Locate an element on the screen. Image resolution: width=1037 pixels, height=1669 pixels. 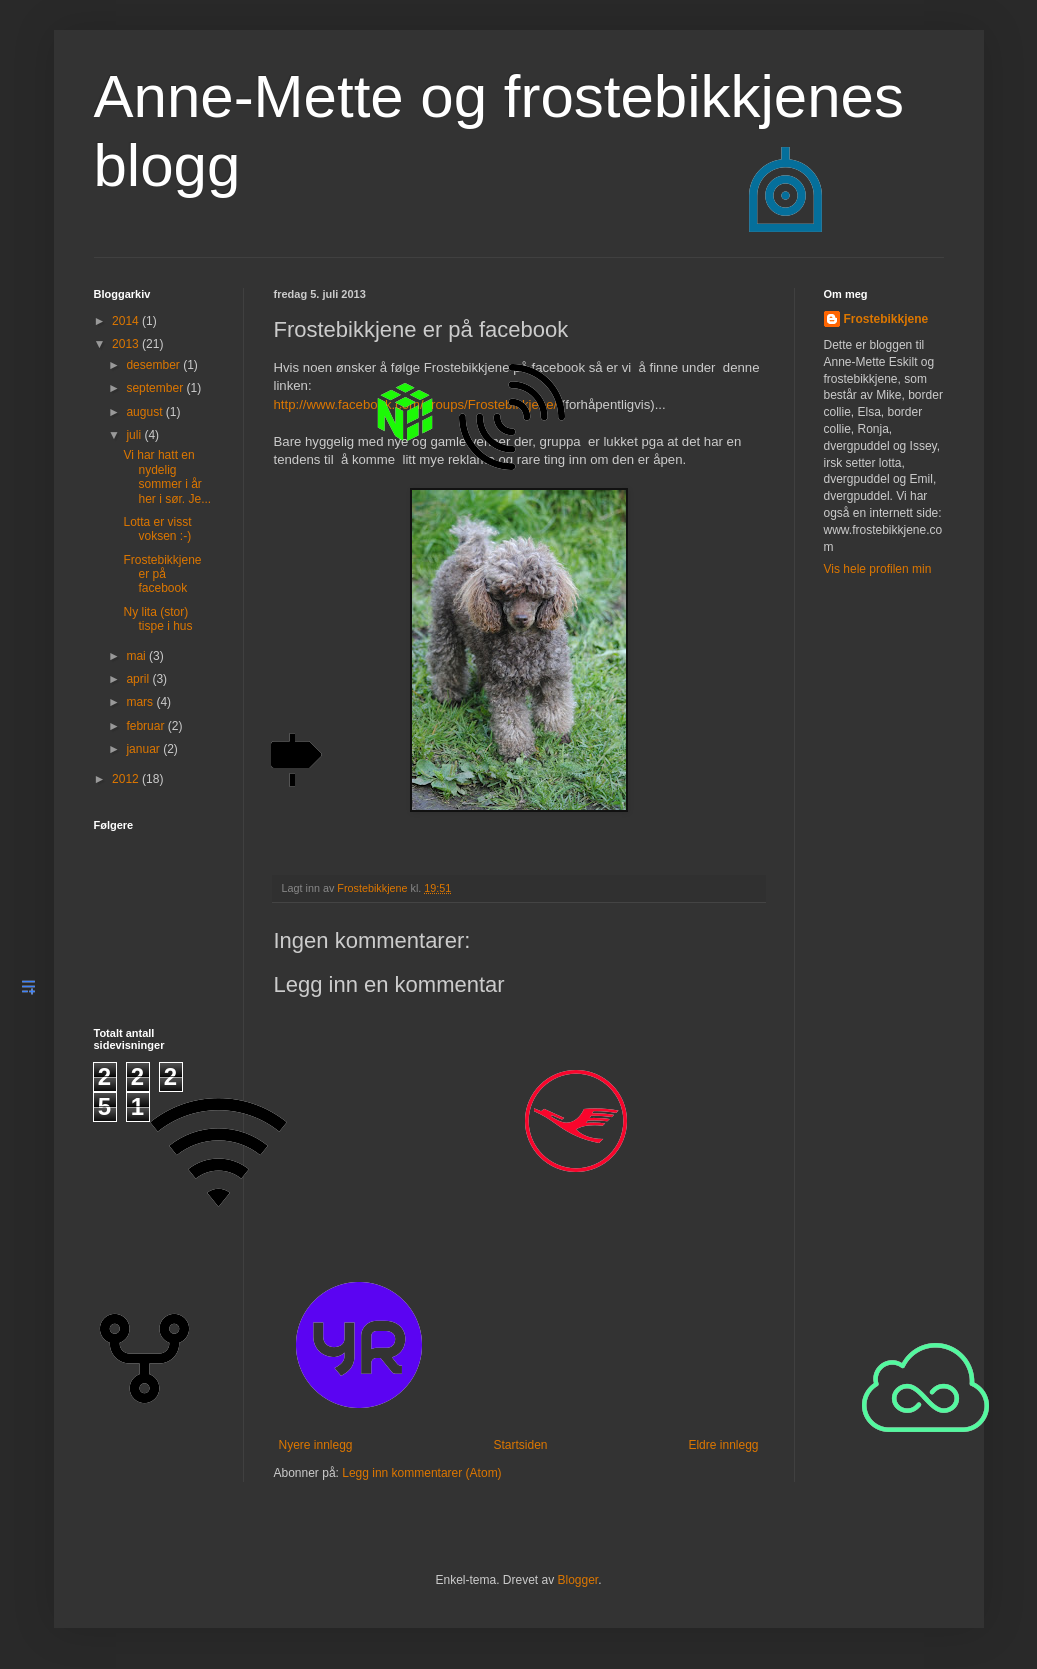
indicates wireless network connection status is located at coordinates (218, 1152).